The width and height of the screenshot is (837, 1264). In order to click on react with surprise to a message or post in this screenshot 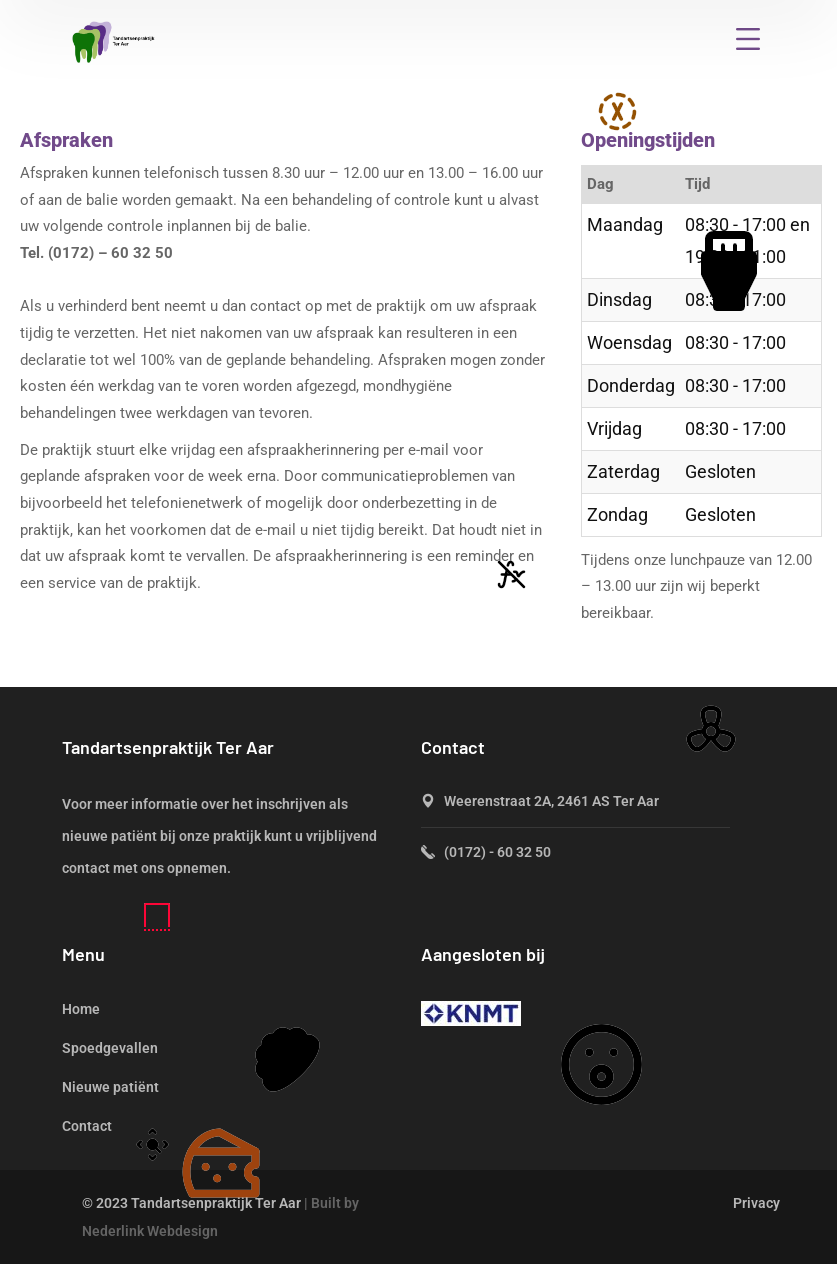, I will do `click(601, 1064)`.